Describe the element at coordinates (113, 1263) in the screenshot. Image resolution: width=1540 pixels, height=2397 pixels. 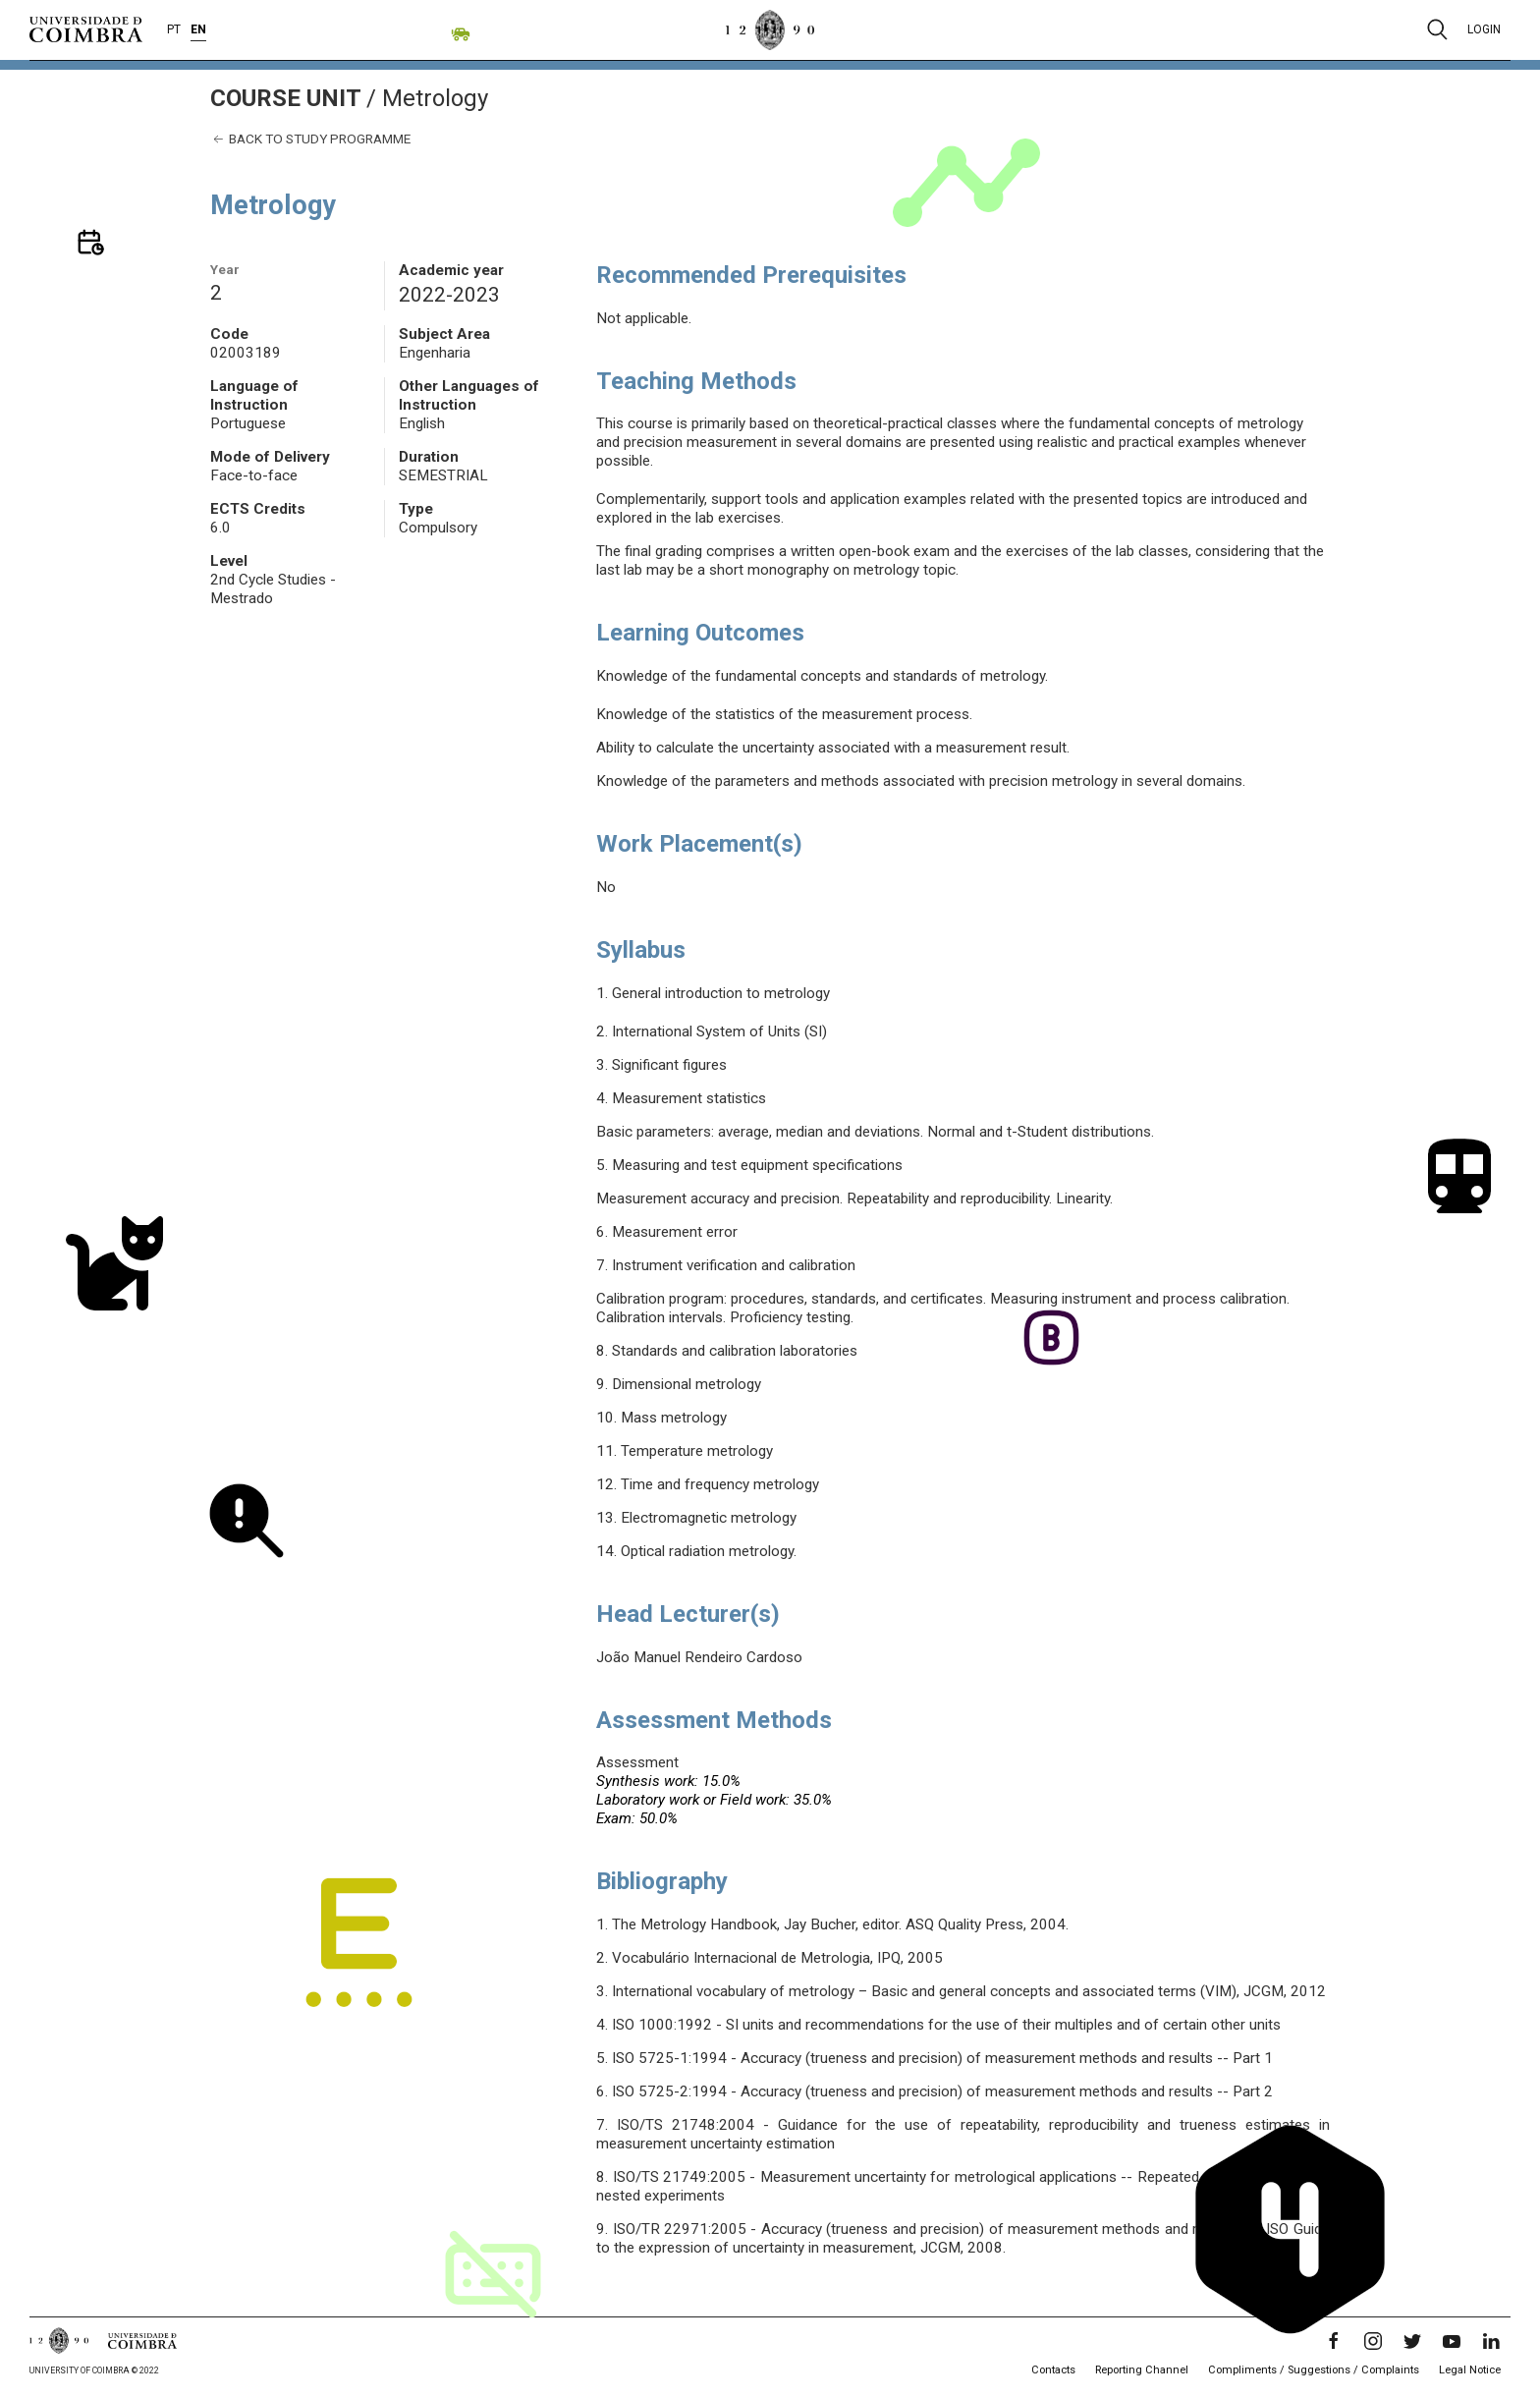
I see `view pet-related content or services` at that location.